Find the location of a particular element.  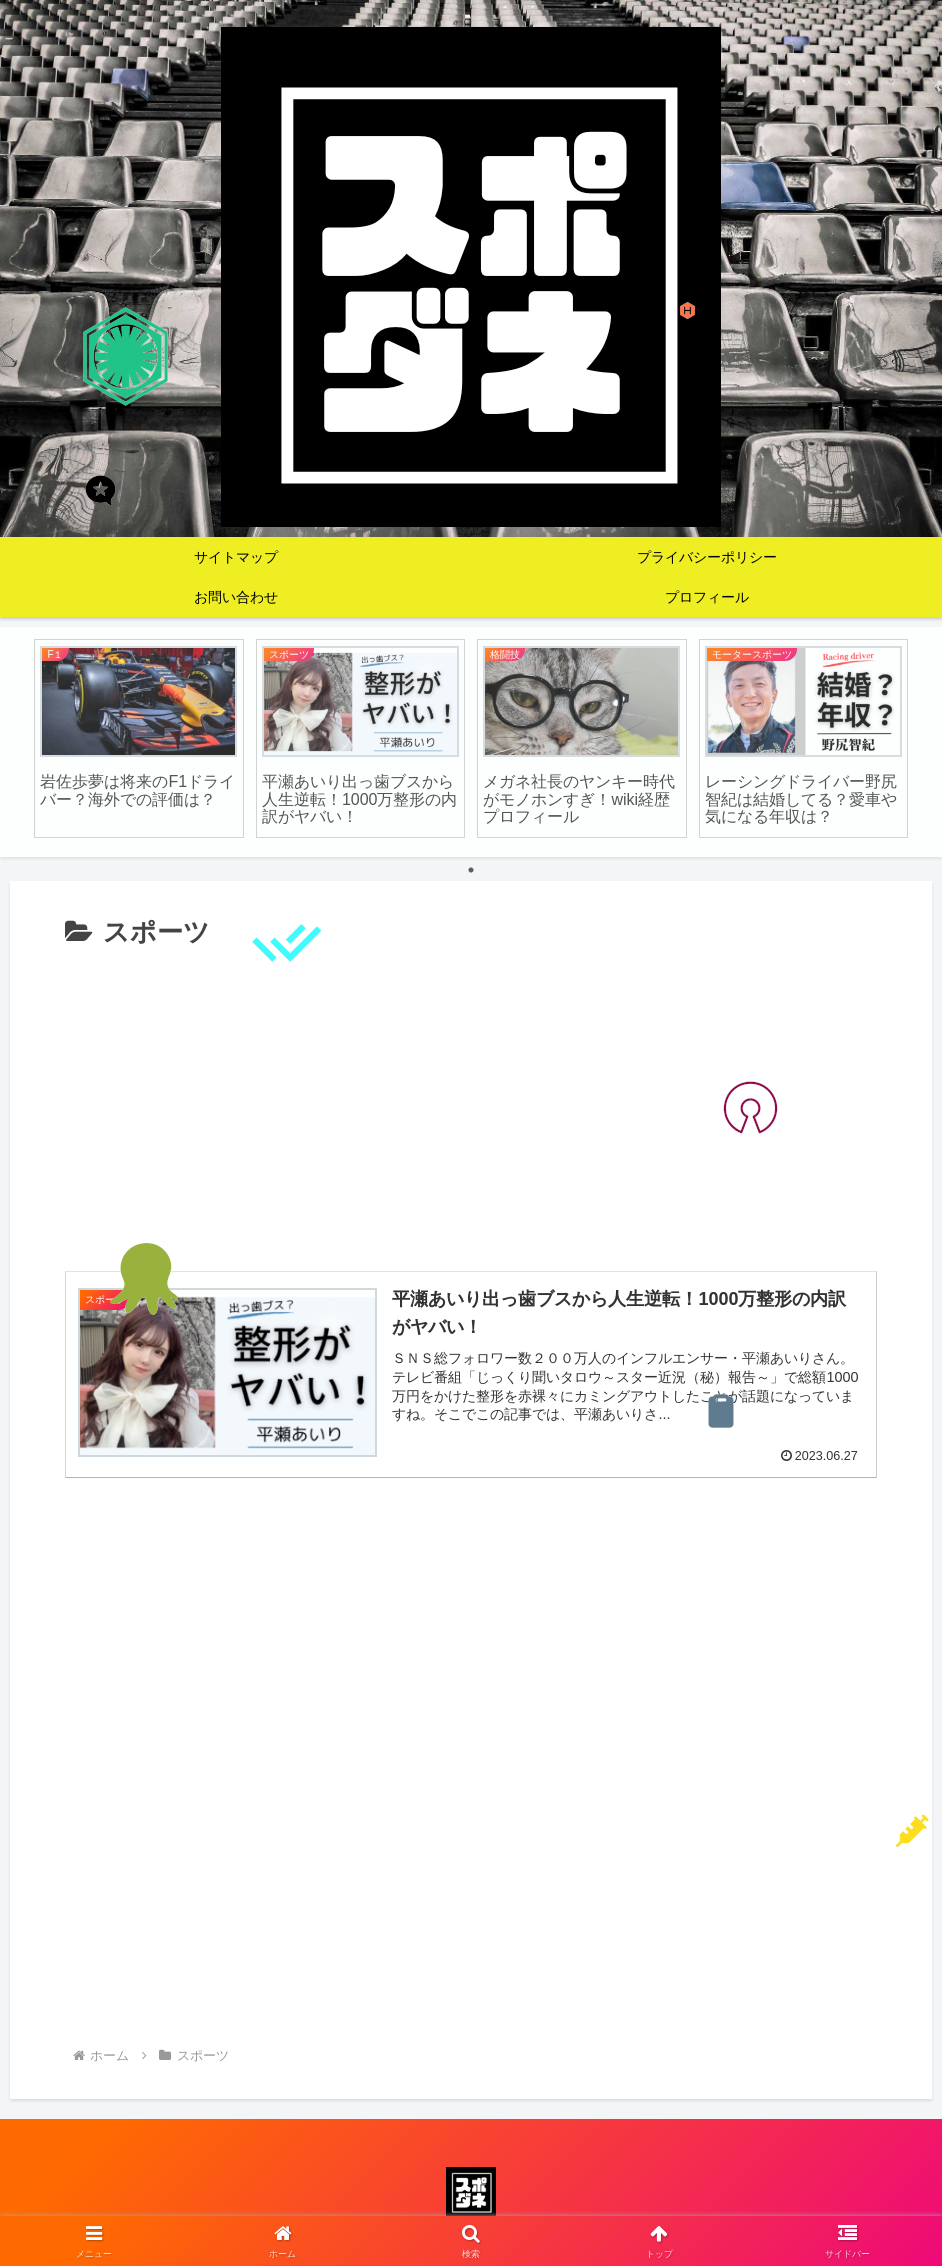

octopus deploy logo is located at coordinates (144, 1279).